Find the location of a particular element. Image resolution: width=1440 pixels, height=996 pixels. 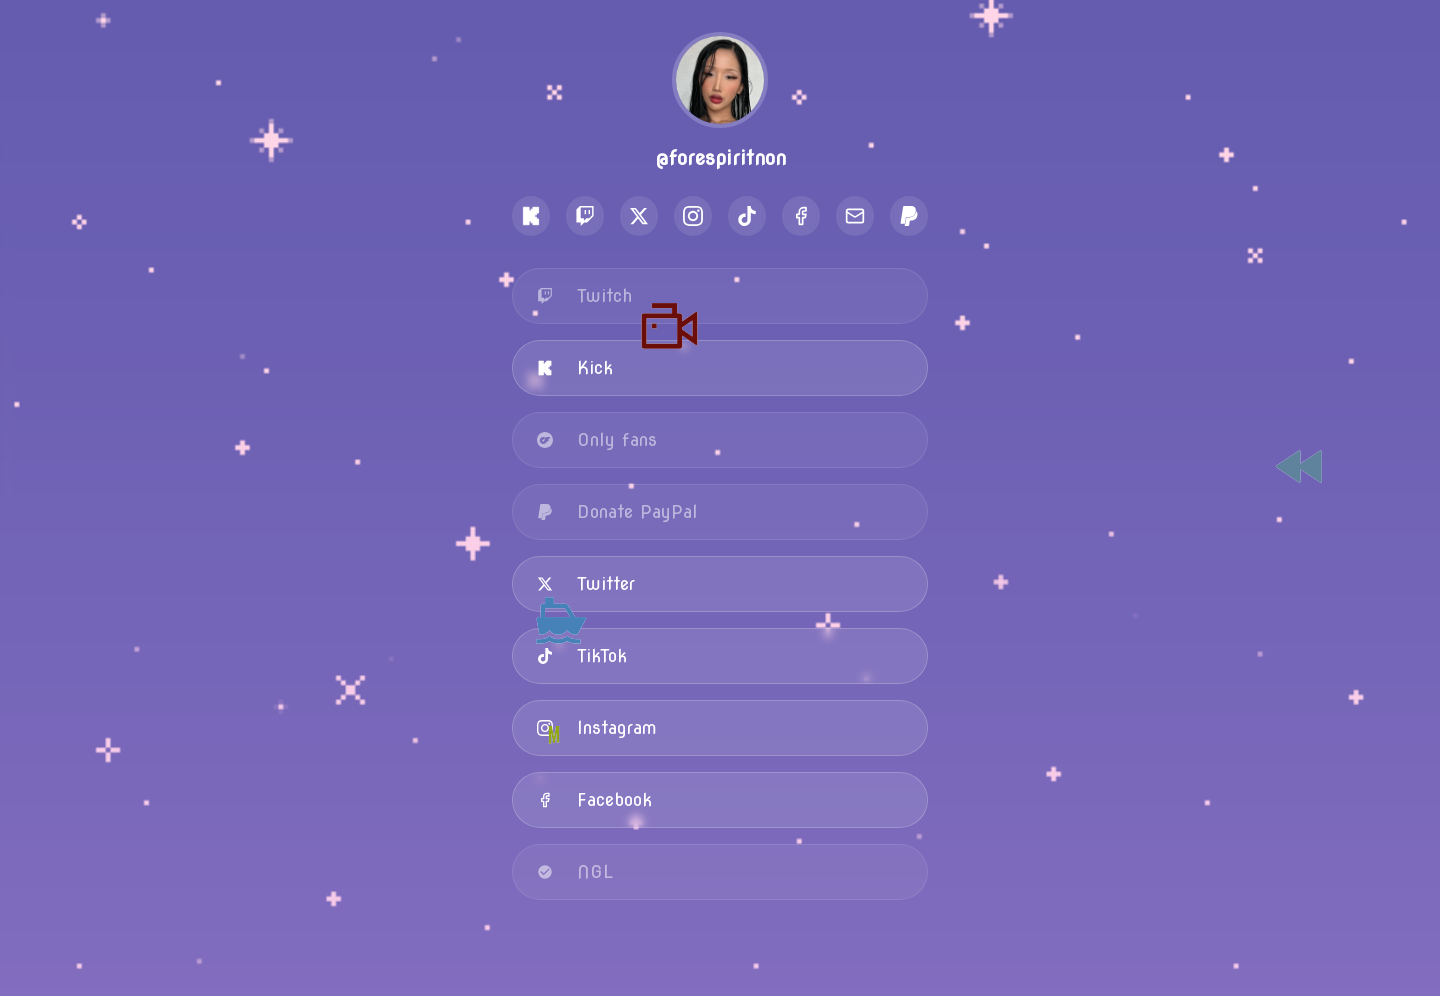

open The Mighty app or website is located at coordinates (554, 735).